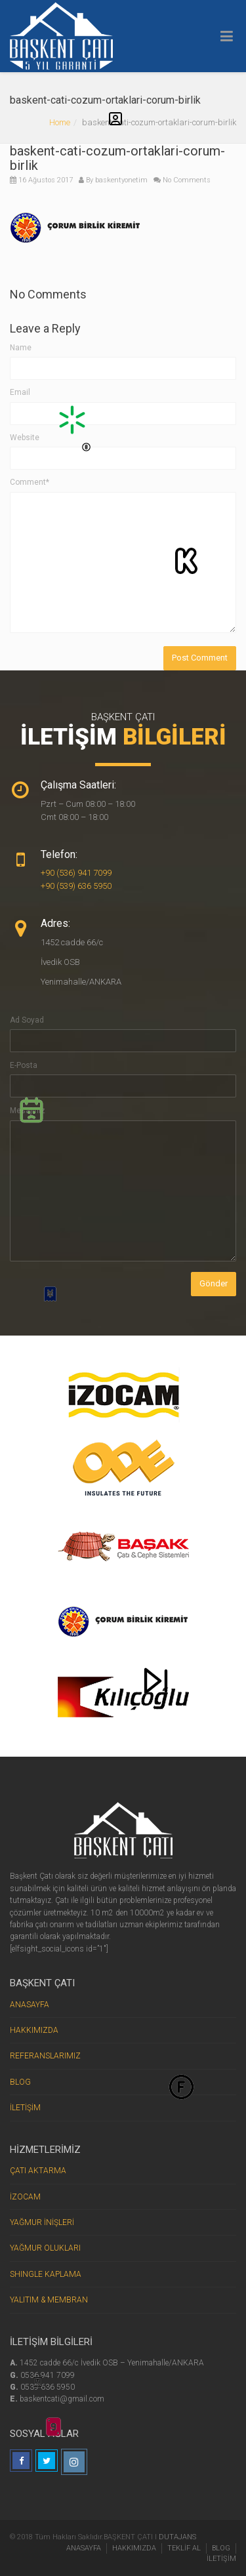 This screenshot has width=246, height=2576. Describe the element at coordinates (37, 2382) in the screenshot. I see `view data table or spreadsheet` at that location.